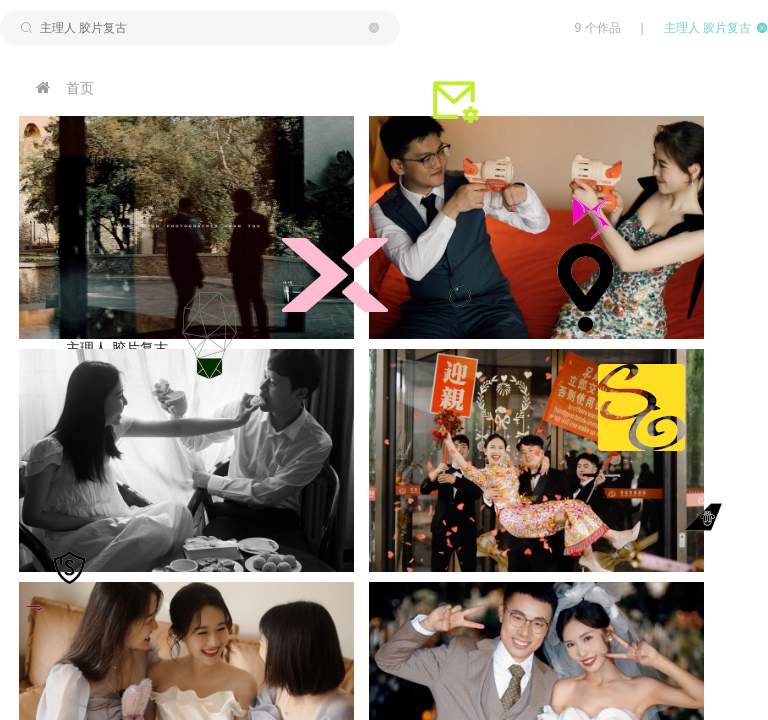 The image size is (768, 720). What do you see at coordinates (703, 517) in the screenshot?
I see `China Southern Airlines logo` at bounding box center [703, 517].